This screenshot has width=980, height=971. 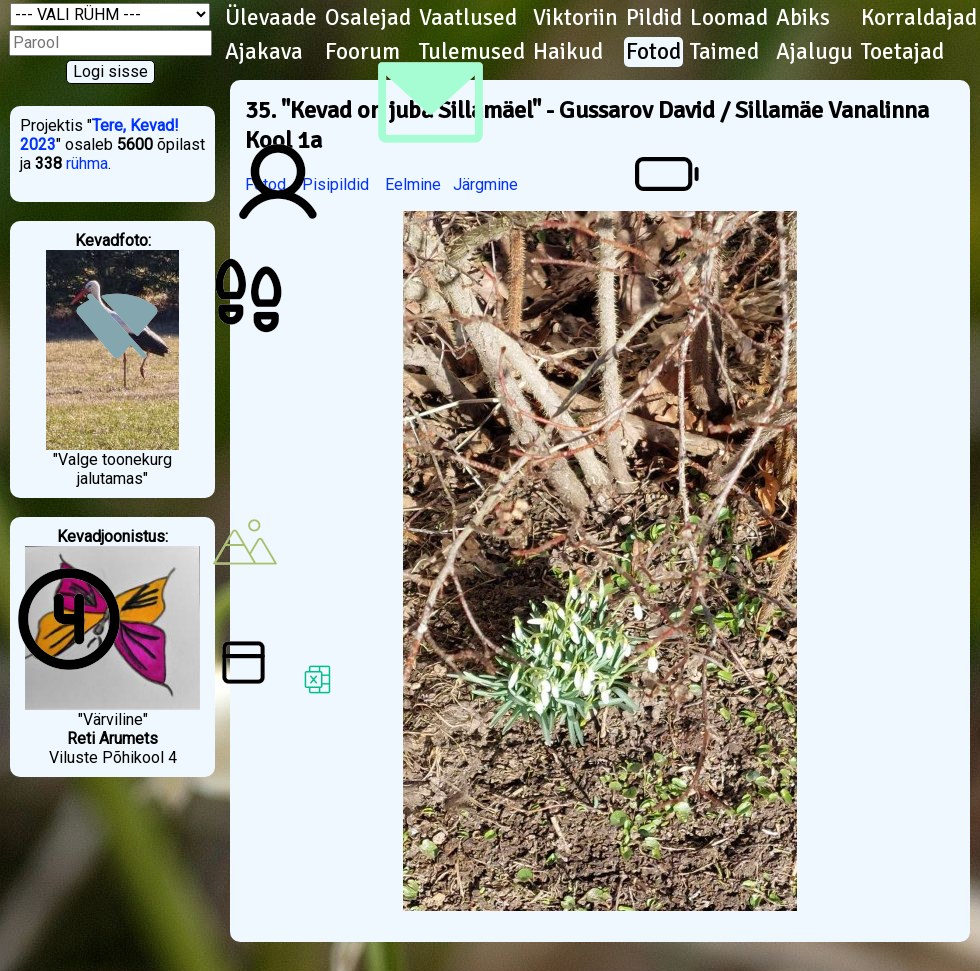 What do you see at coordinates (69, 619) in the screenshot?
I see `step 4 in a multi-step process` at bounding box center [69, 619].